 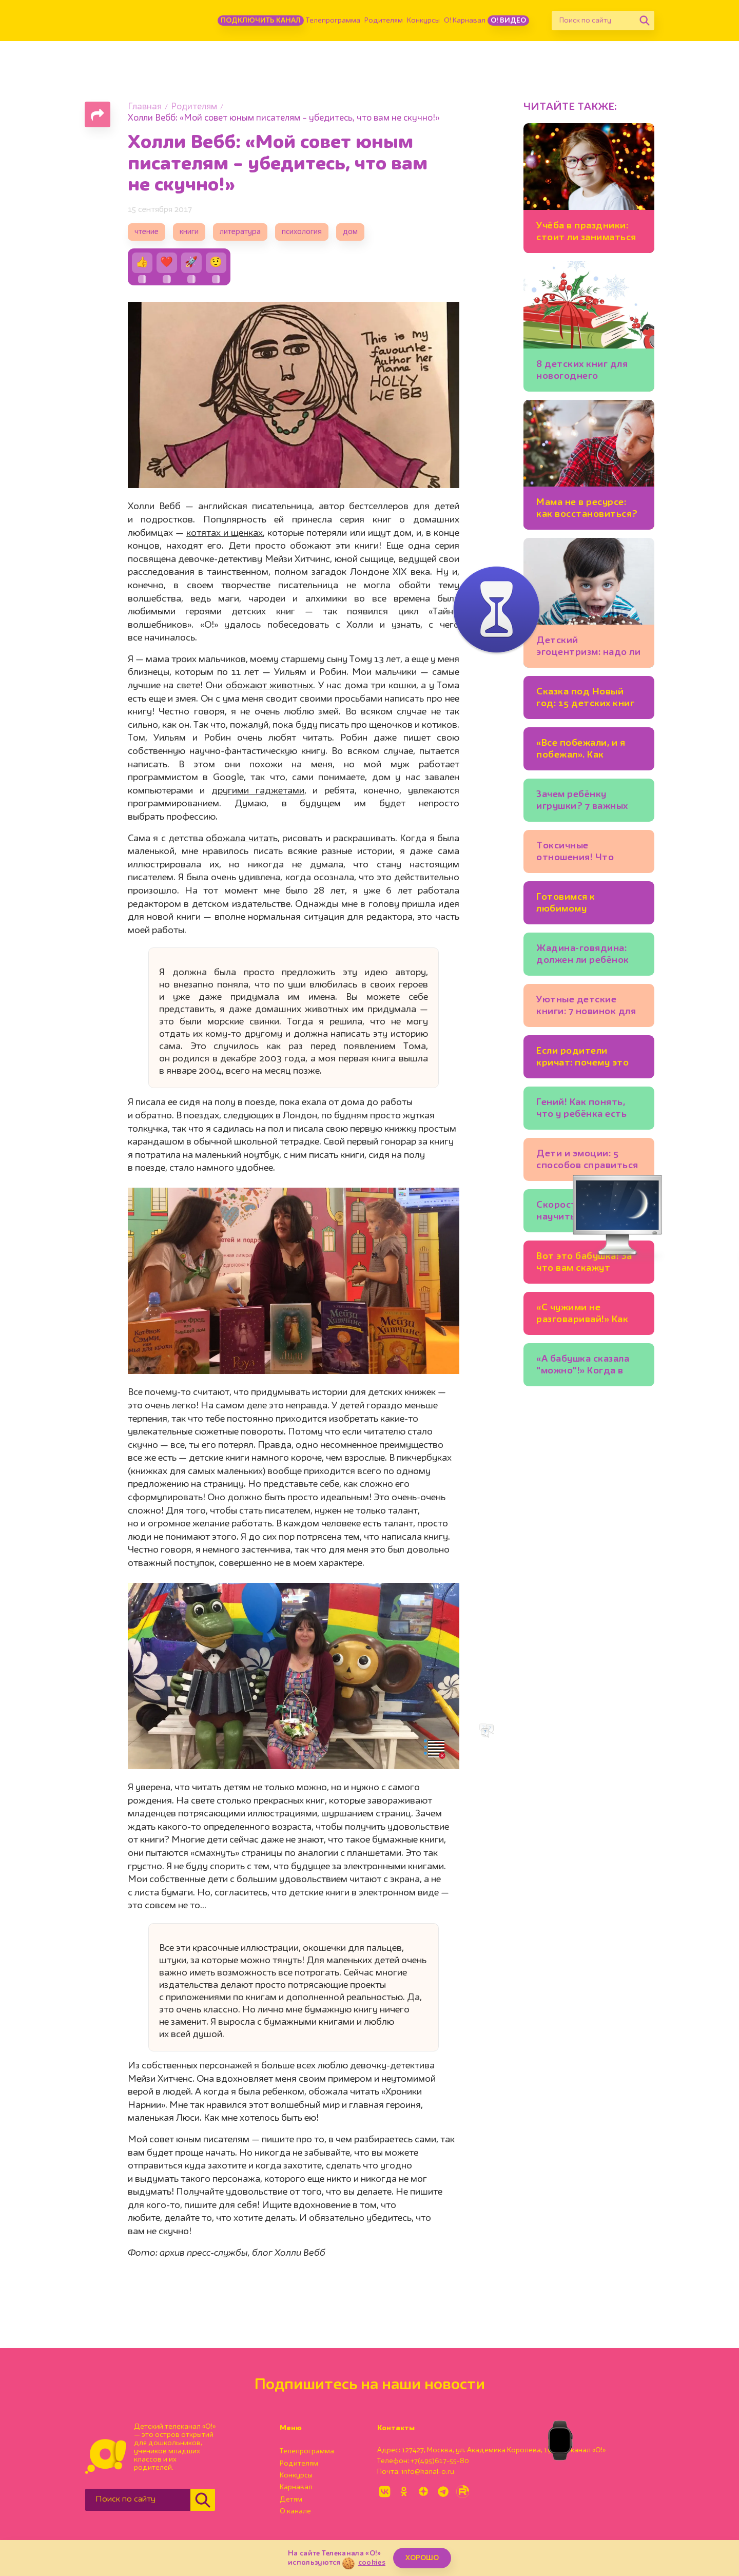 What do you see at coordinates (434, 1748) in the screenshot?
I see `remove an item from the list` at bounding box center [434, 1748].